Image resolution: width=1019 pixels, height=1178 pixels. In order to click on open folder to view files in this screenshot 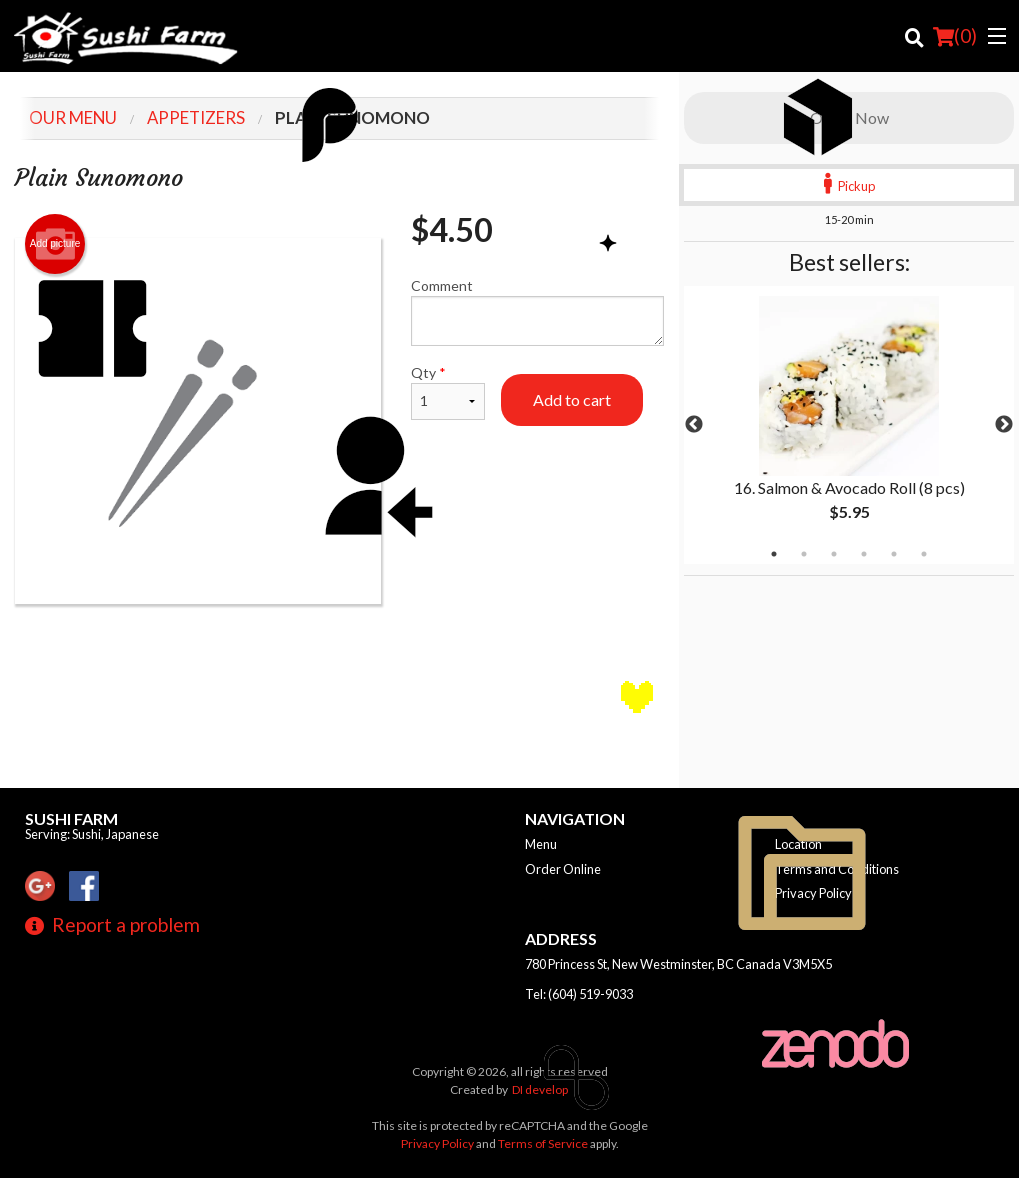, I will do `click(802, 873)`.